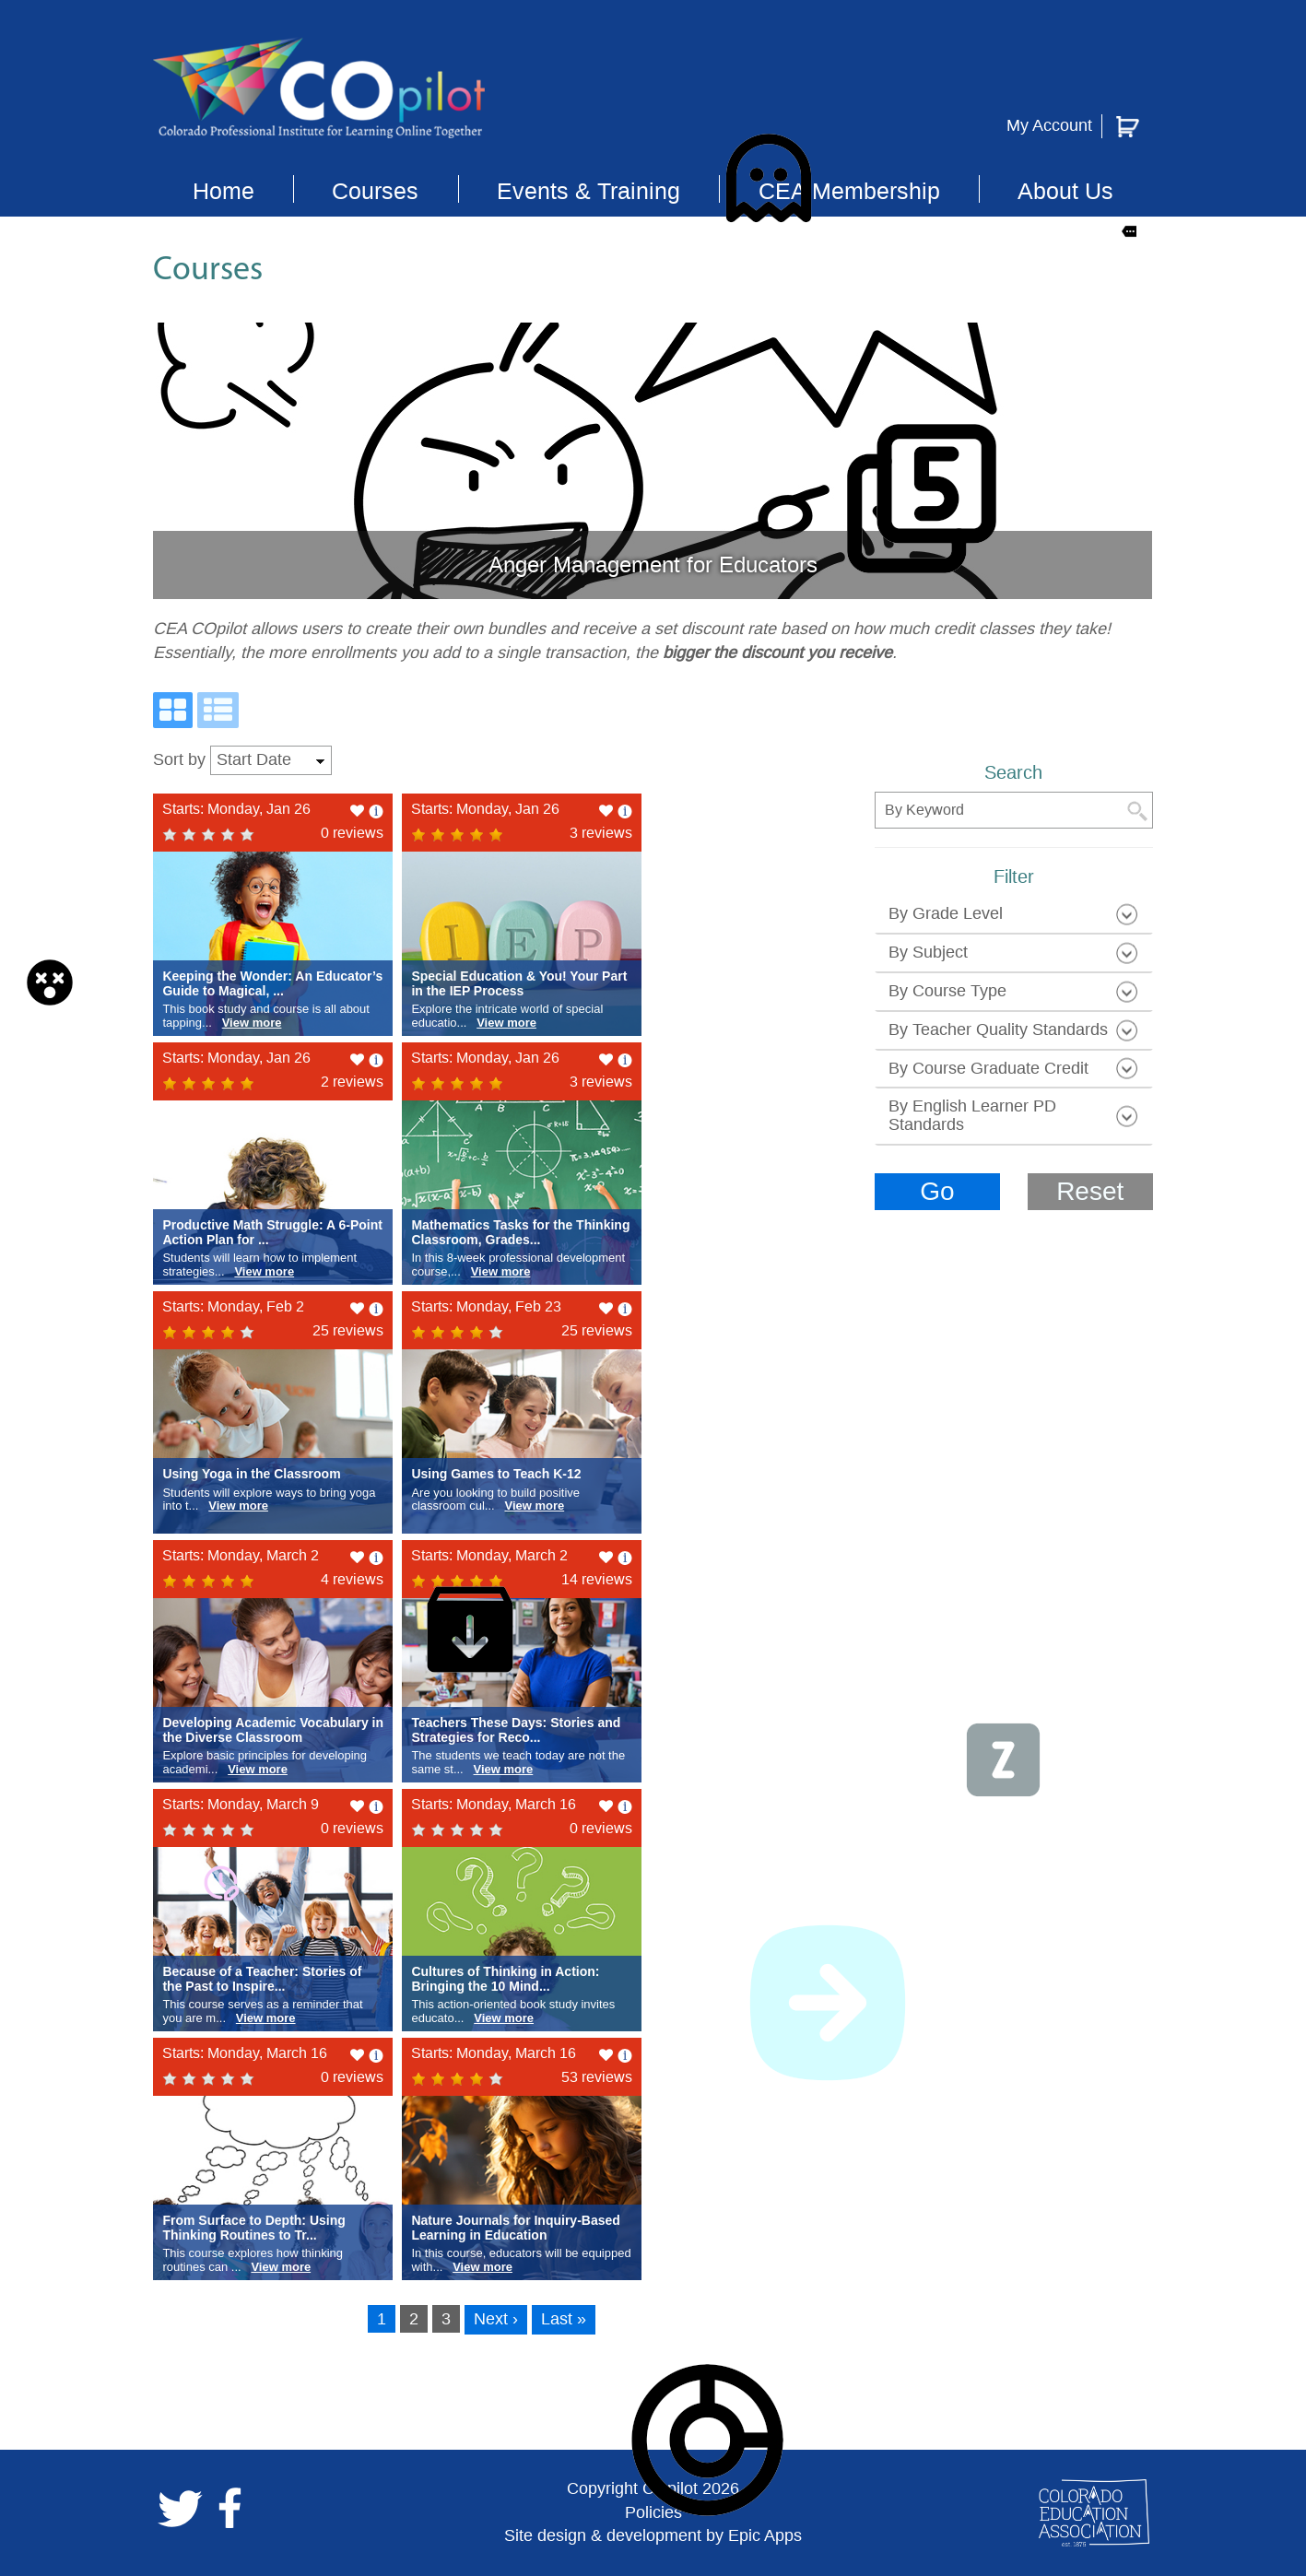  Describe the element at coordinates (220, 1882) in the screenshot. I see `edit a scheduled time or event` at that location.